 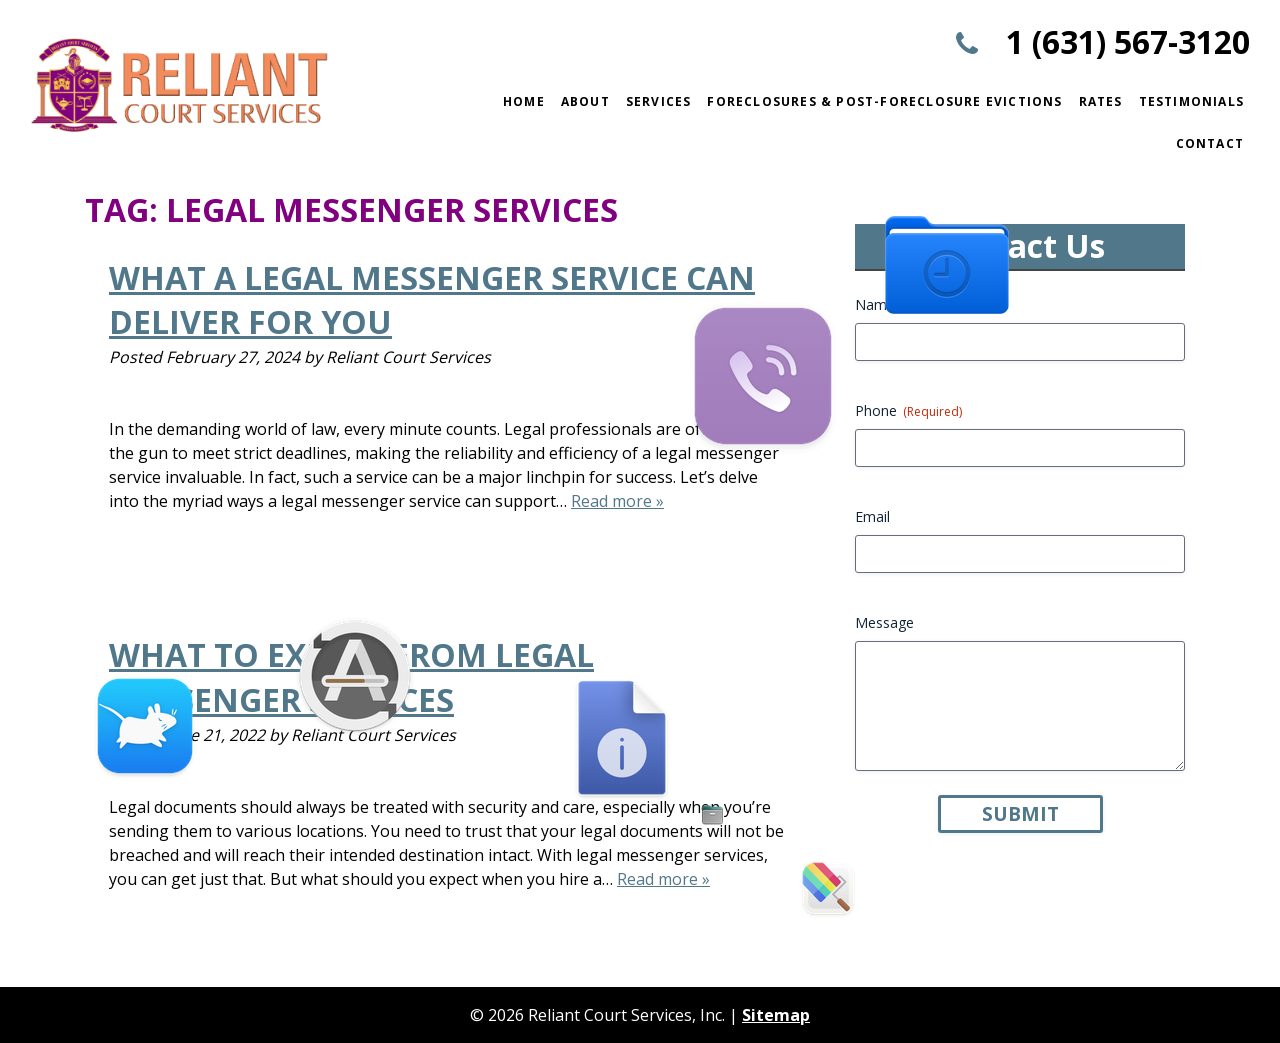 I want to click on view file details or properties, so click(x=622, y=740).